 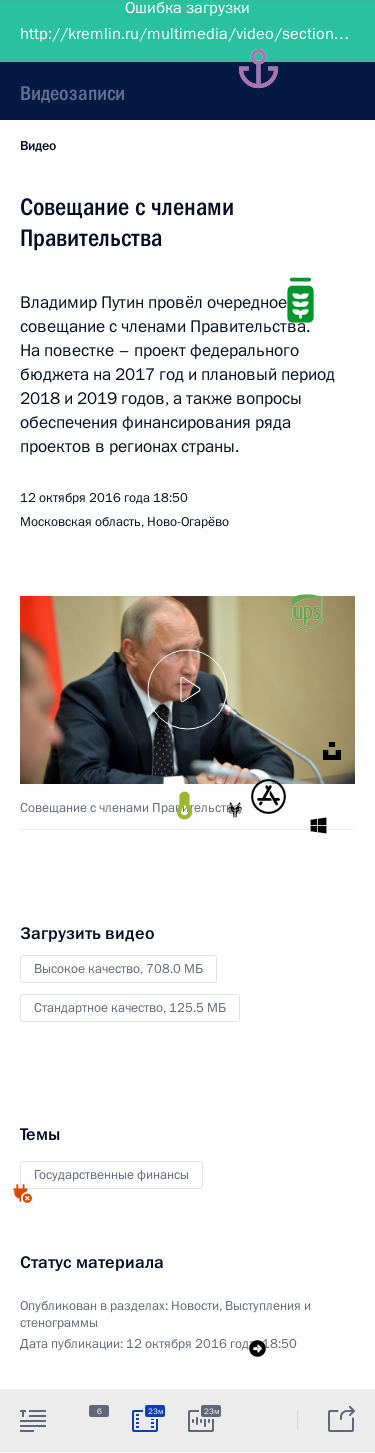 What do you see at coordinates (235, 810) in the screenshot?
I see `wolf pack battalion brand logo` at bounding box center [235, 810].